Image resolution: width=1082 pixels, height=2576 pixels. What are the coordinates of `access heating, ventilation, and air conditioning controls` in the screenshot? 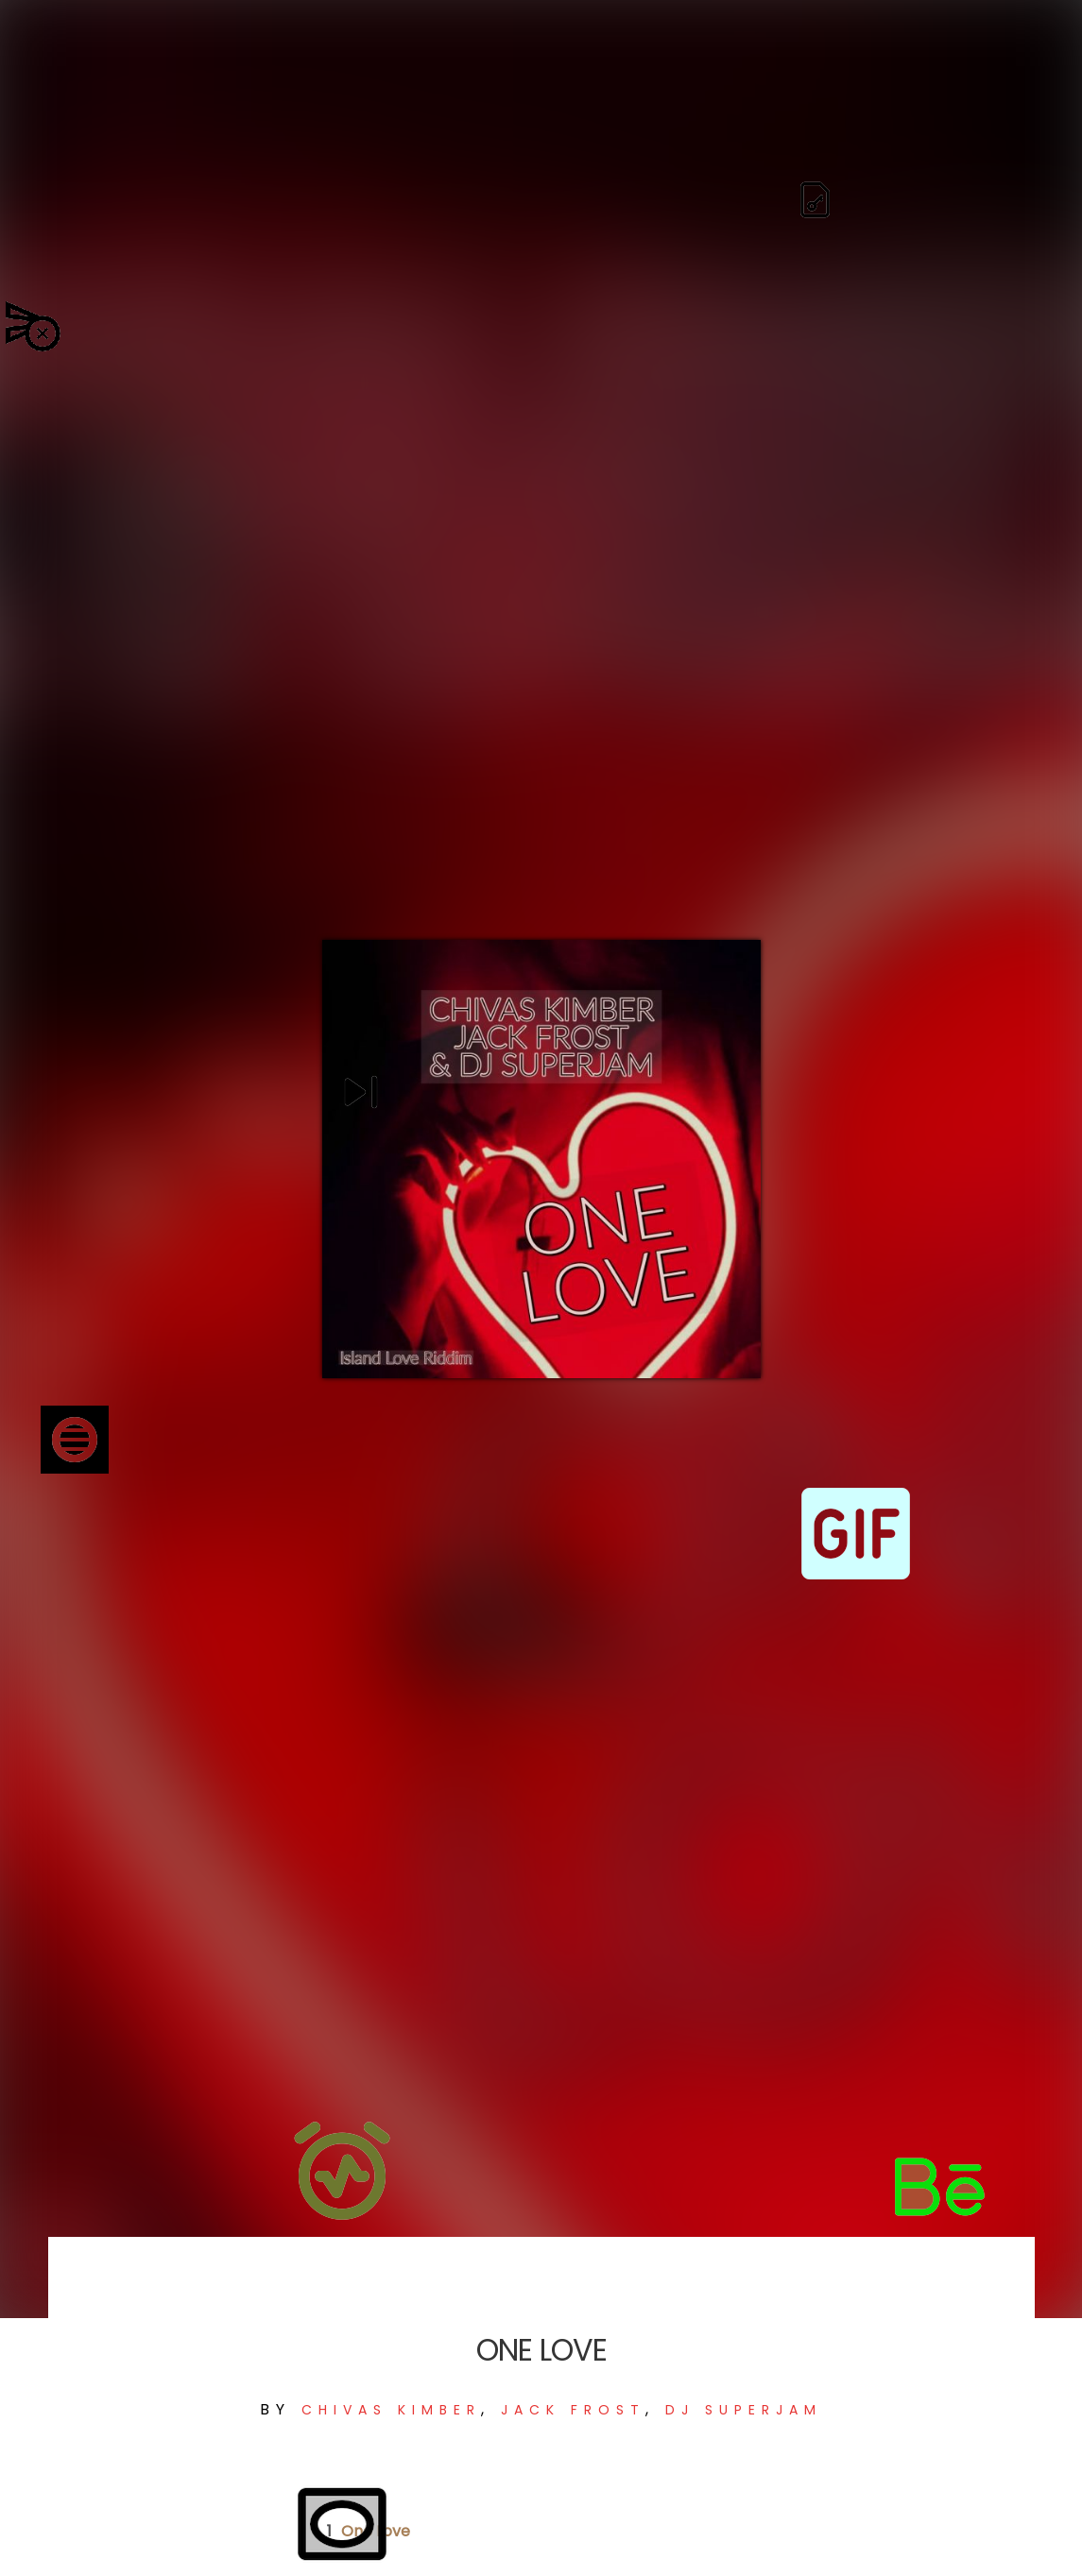 It's located at (75, 1440).